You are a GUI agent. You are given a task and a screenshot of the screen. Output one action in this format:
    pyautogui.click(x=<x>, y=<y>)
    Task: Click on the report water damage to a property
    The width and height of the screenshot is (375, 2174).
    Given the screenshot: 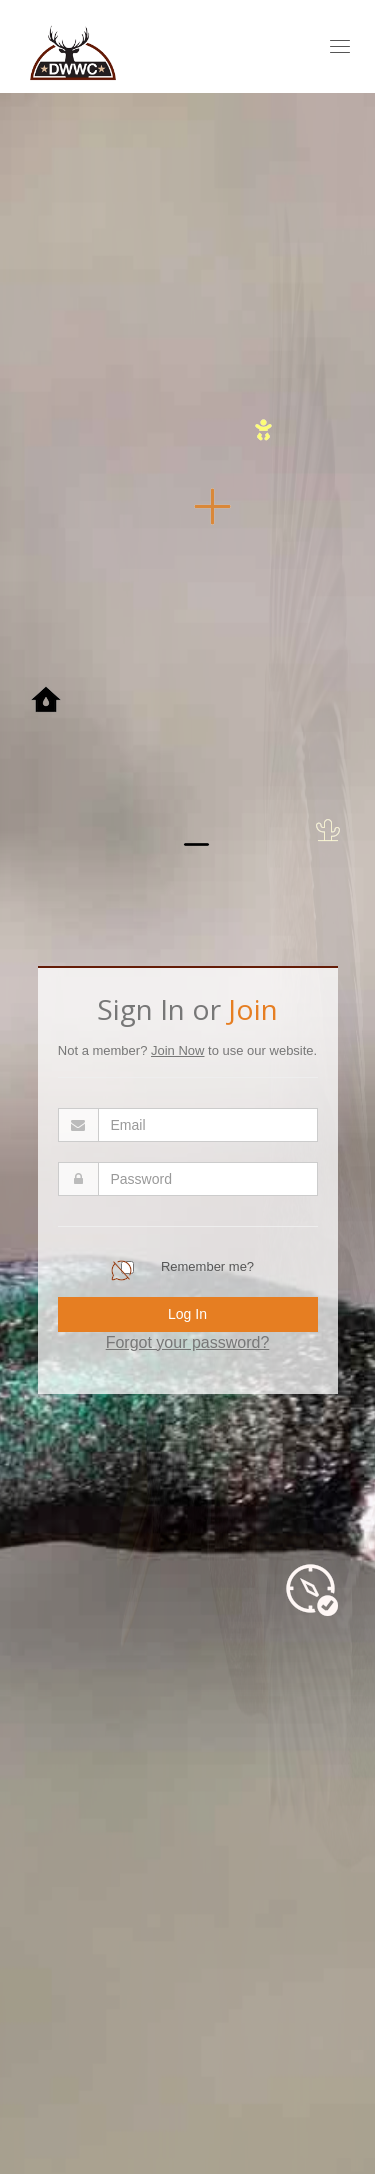 What is the action you would take?
    pyautogui.click(x=46, y=700)
    